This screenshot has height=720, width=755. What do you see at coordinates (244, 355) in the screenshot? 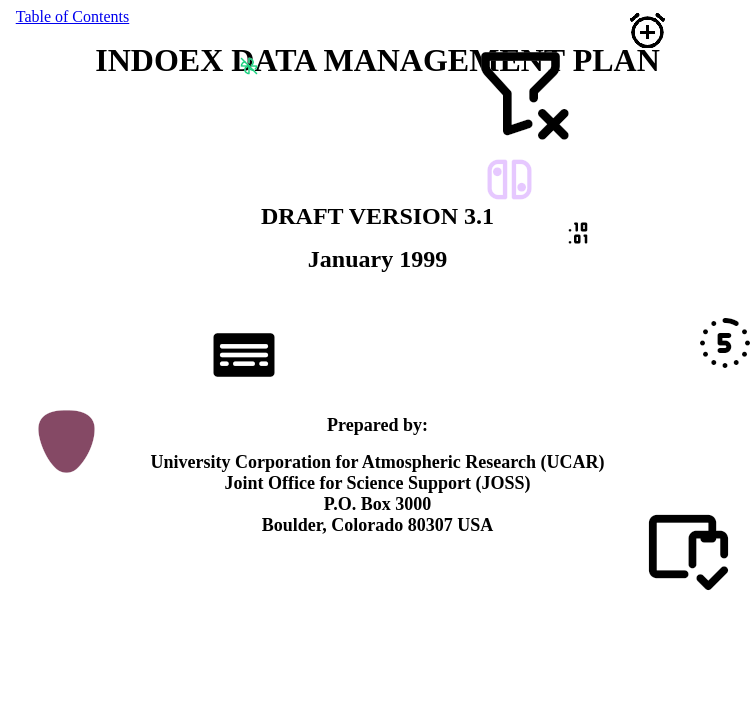
I see `open the on-screen keyboard` at bounding box center [244, 355].